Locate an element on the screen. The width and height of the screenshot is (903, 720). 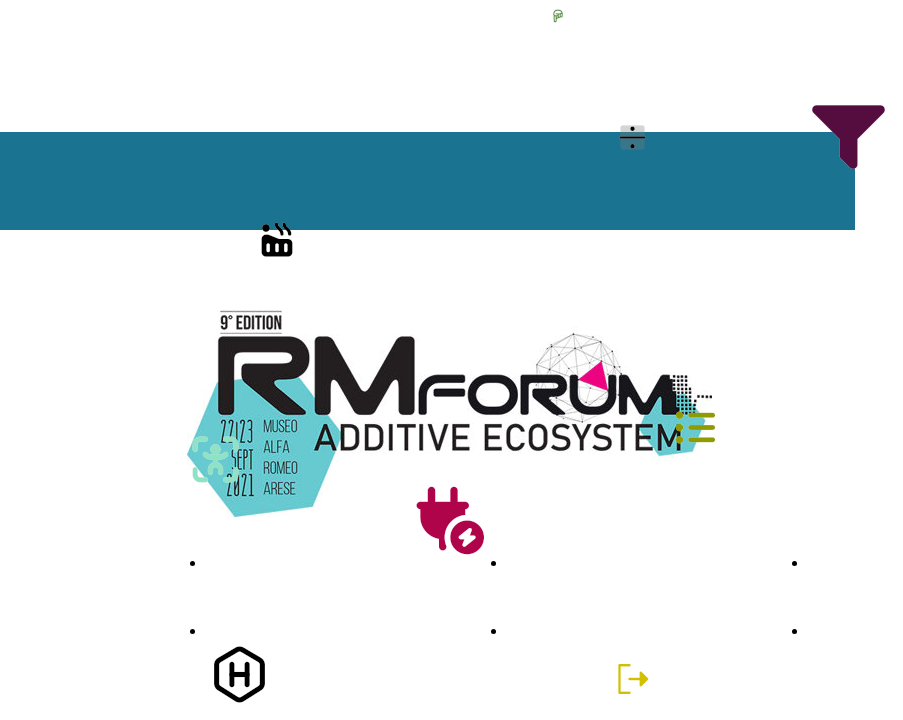
view items in a bulleted list format is located at coordinates (695, 427).